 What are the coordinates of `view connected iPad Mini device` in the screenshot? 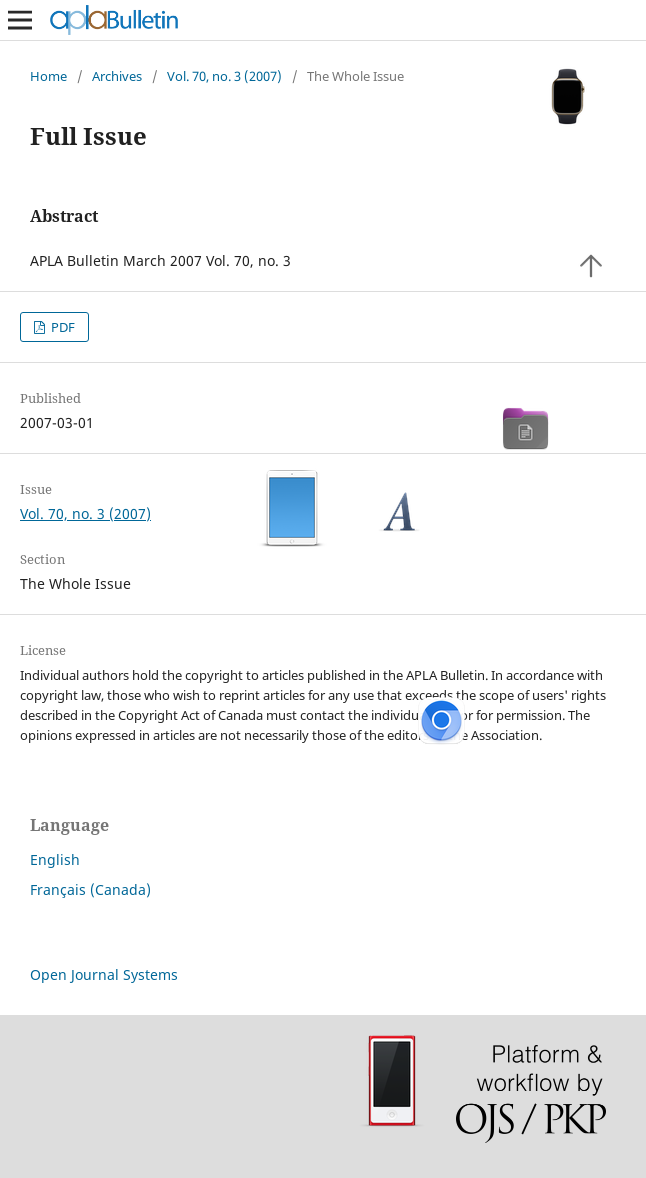 It's located at (292, 501).